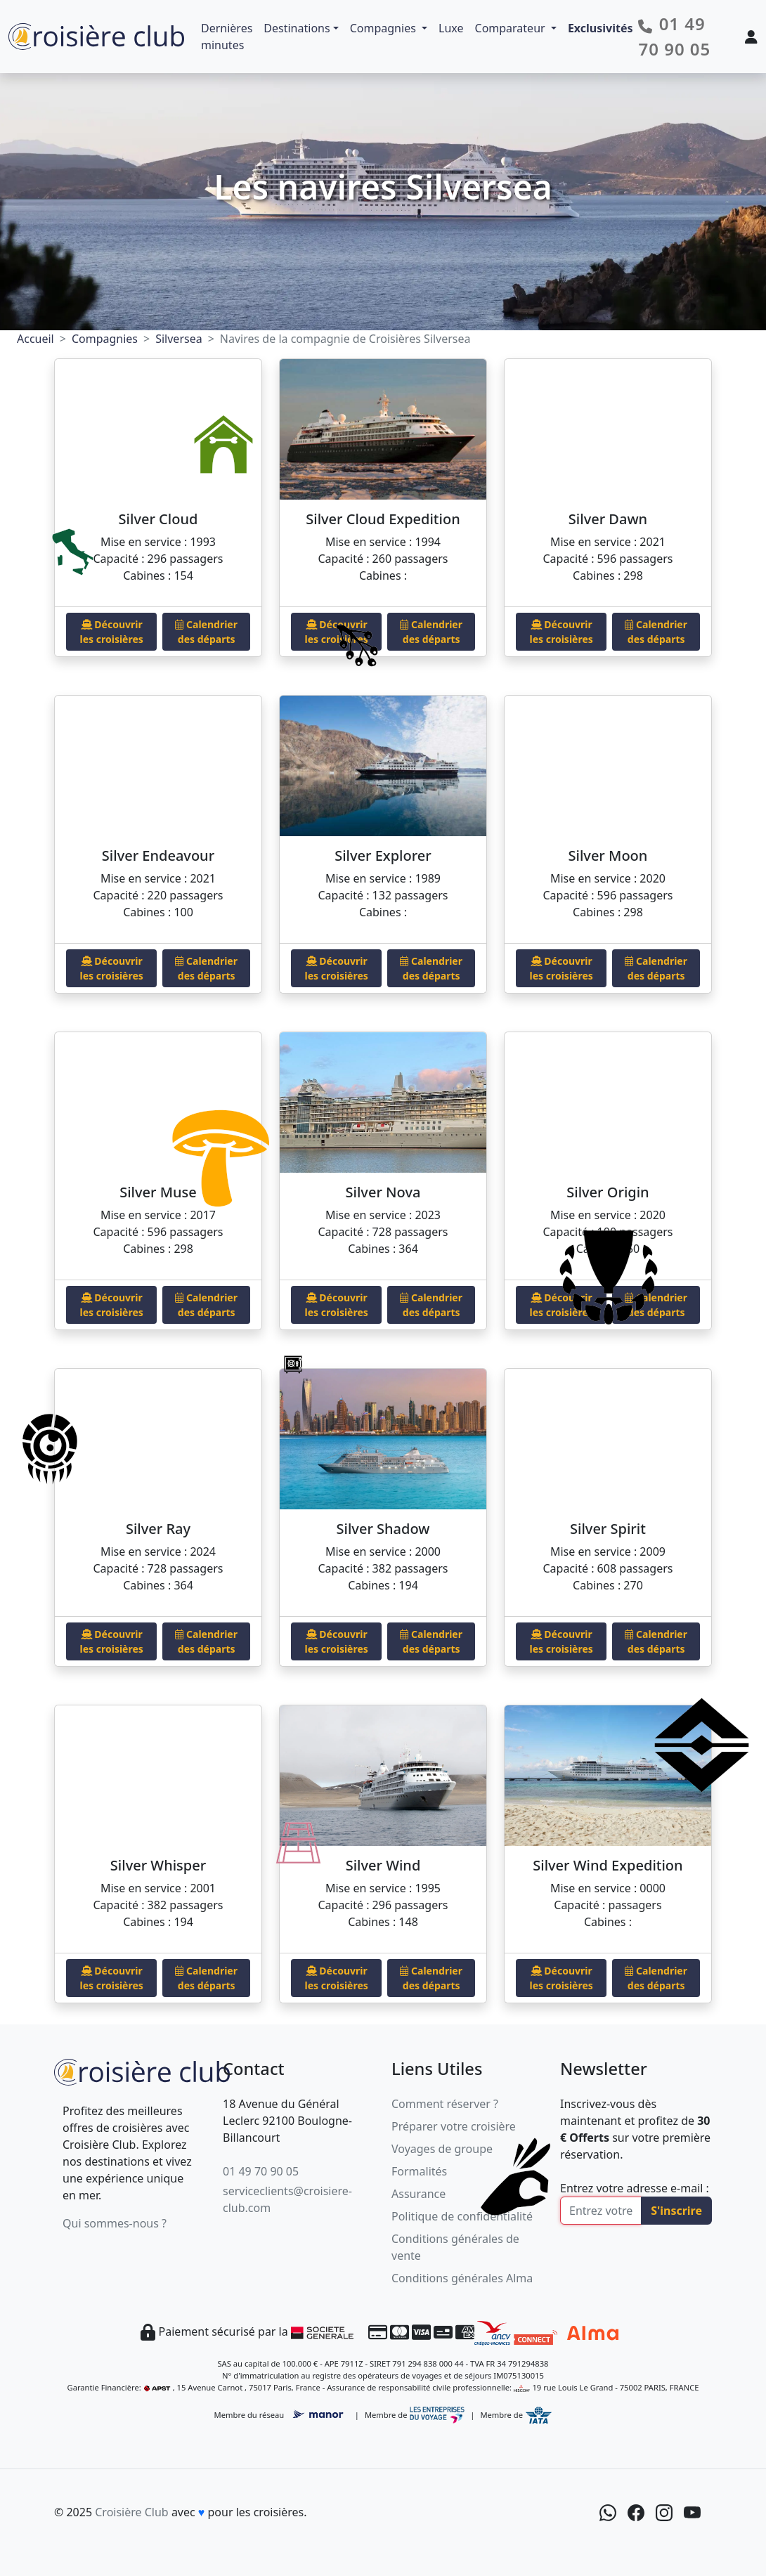 This screenshot has width=766, height=2576. Describe the element at coordinates (298, 1841) in the screenshot. I see `view tennis court availability` at that location.